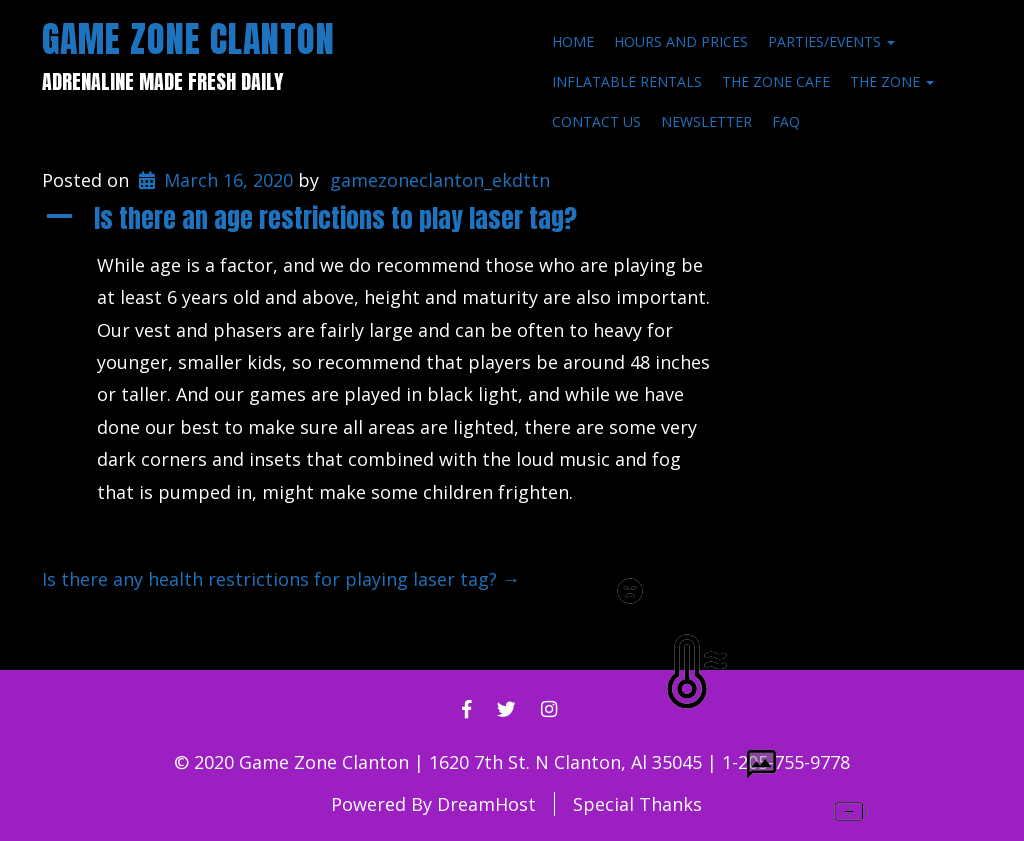 This screenshot has height=841, width=1024. What do you see at coordinates (689, 671) in the screenshot?
I see `indicates high temperature or heat warning` at bounding box center [689, 671].